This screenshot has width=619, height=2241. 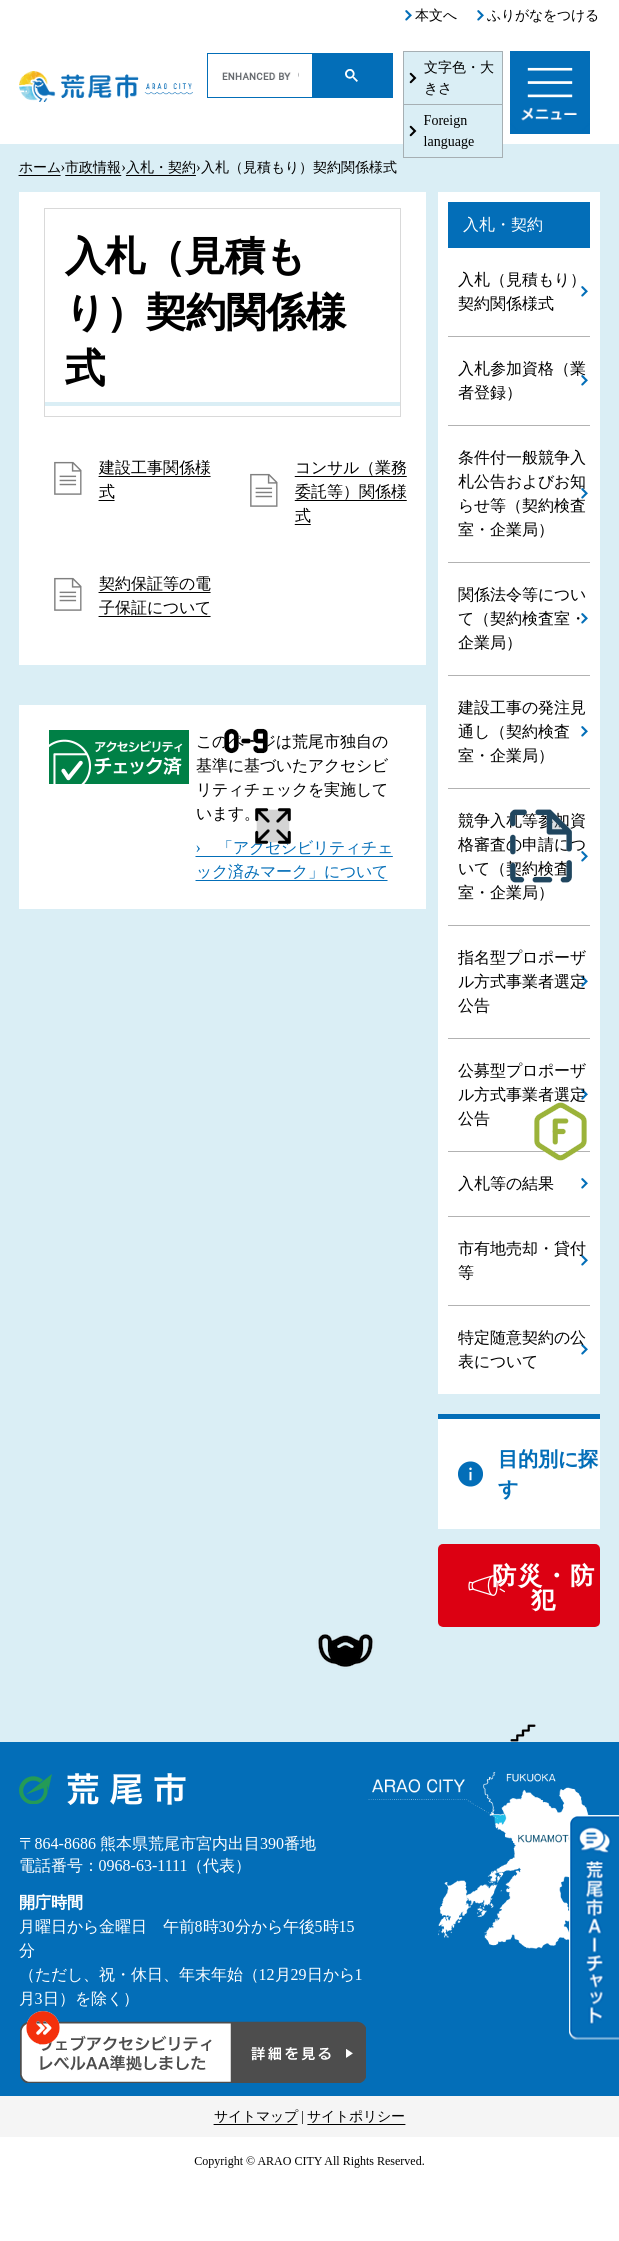 What do you see at coordinates (246, 741) in the screenshot?
I see `sort items in ascending numerical order` at bounding box center [246, 741].